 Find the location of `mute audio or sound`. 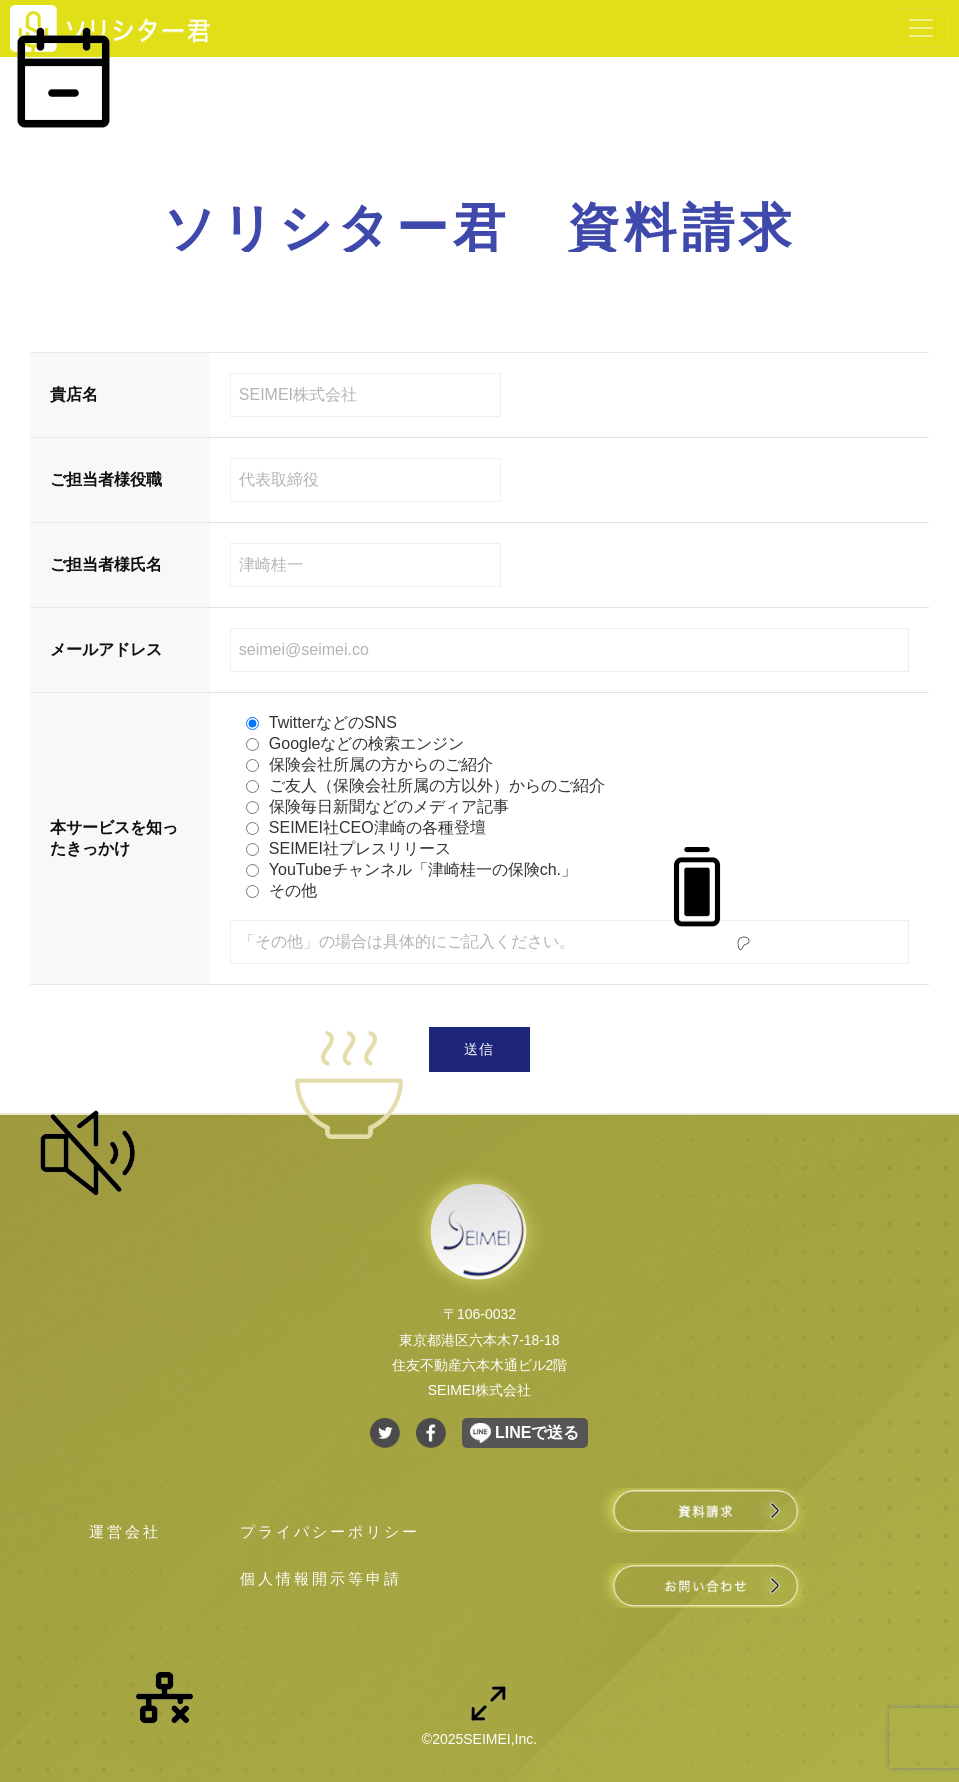

mute audio or sound is located at coordinates (86, 1153).